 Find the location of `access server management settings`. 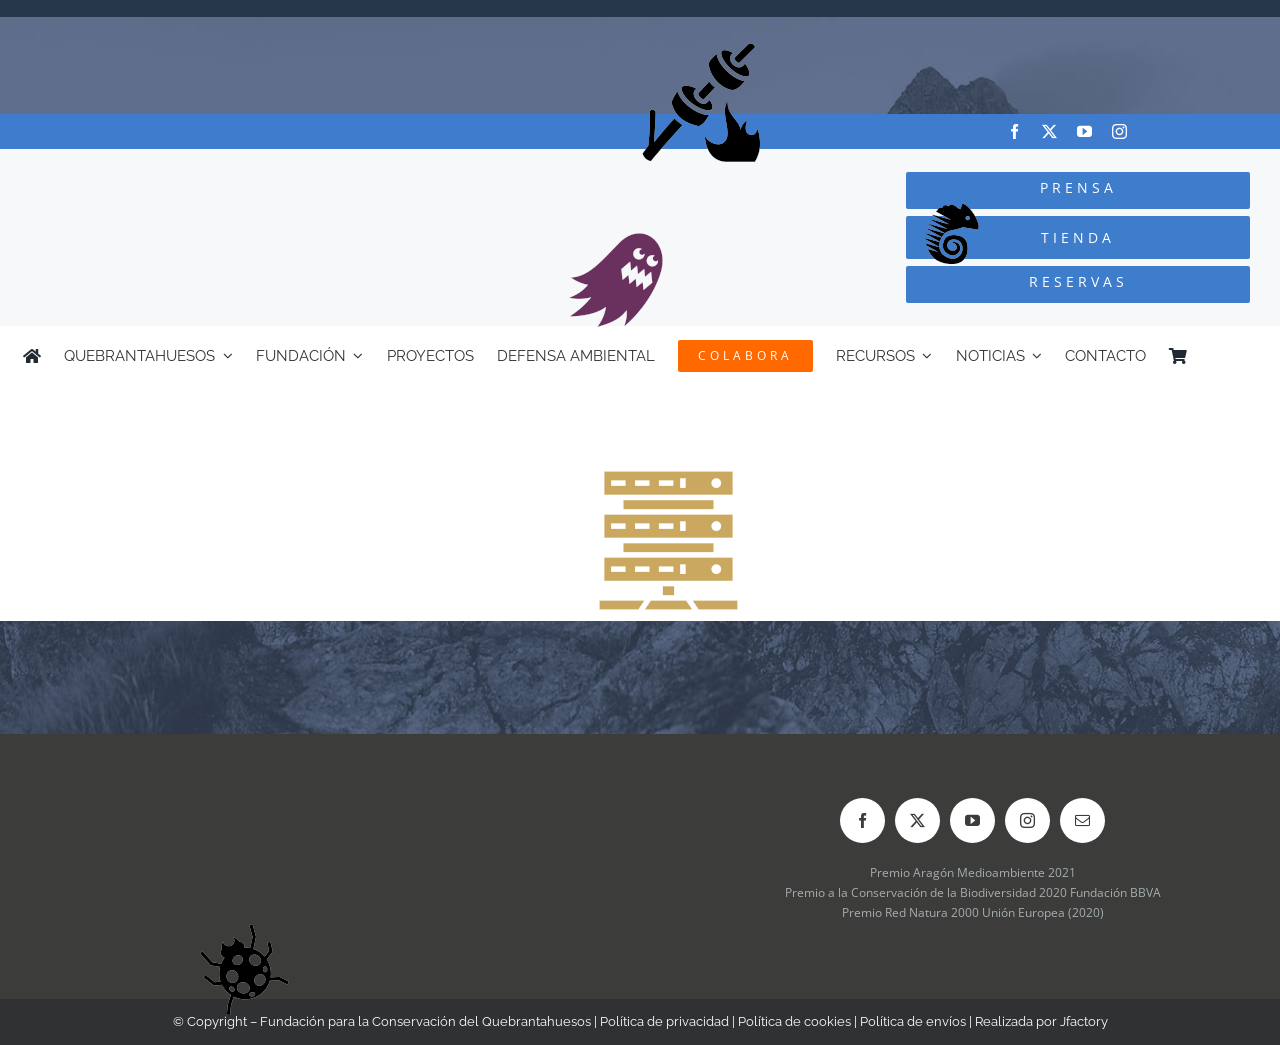

access server management settings is located at coordinates (668, 540).